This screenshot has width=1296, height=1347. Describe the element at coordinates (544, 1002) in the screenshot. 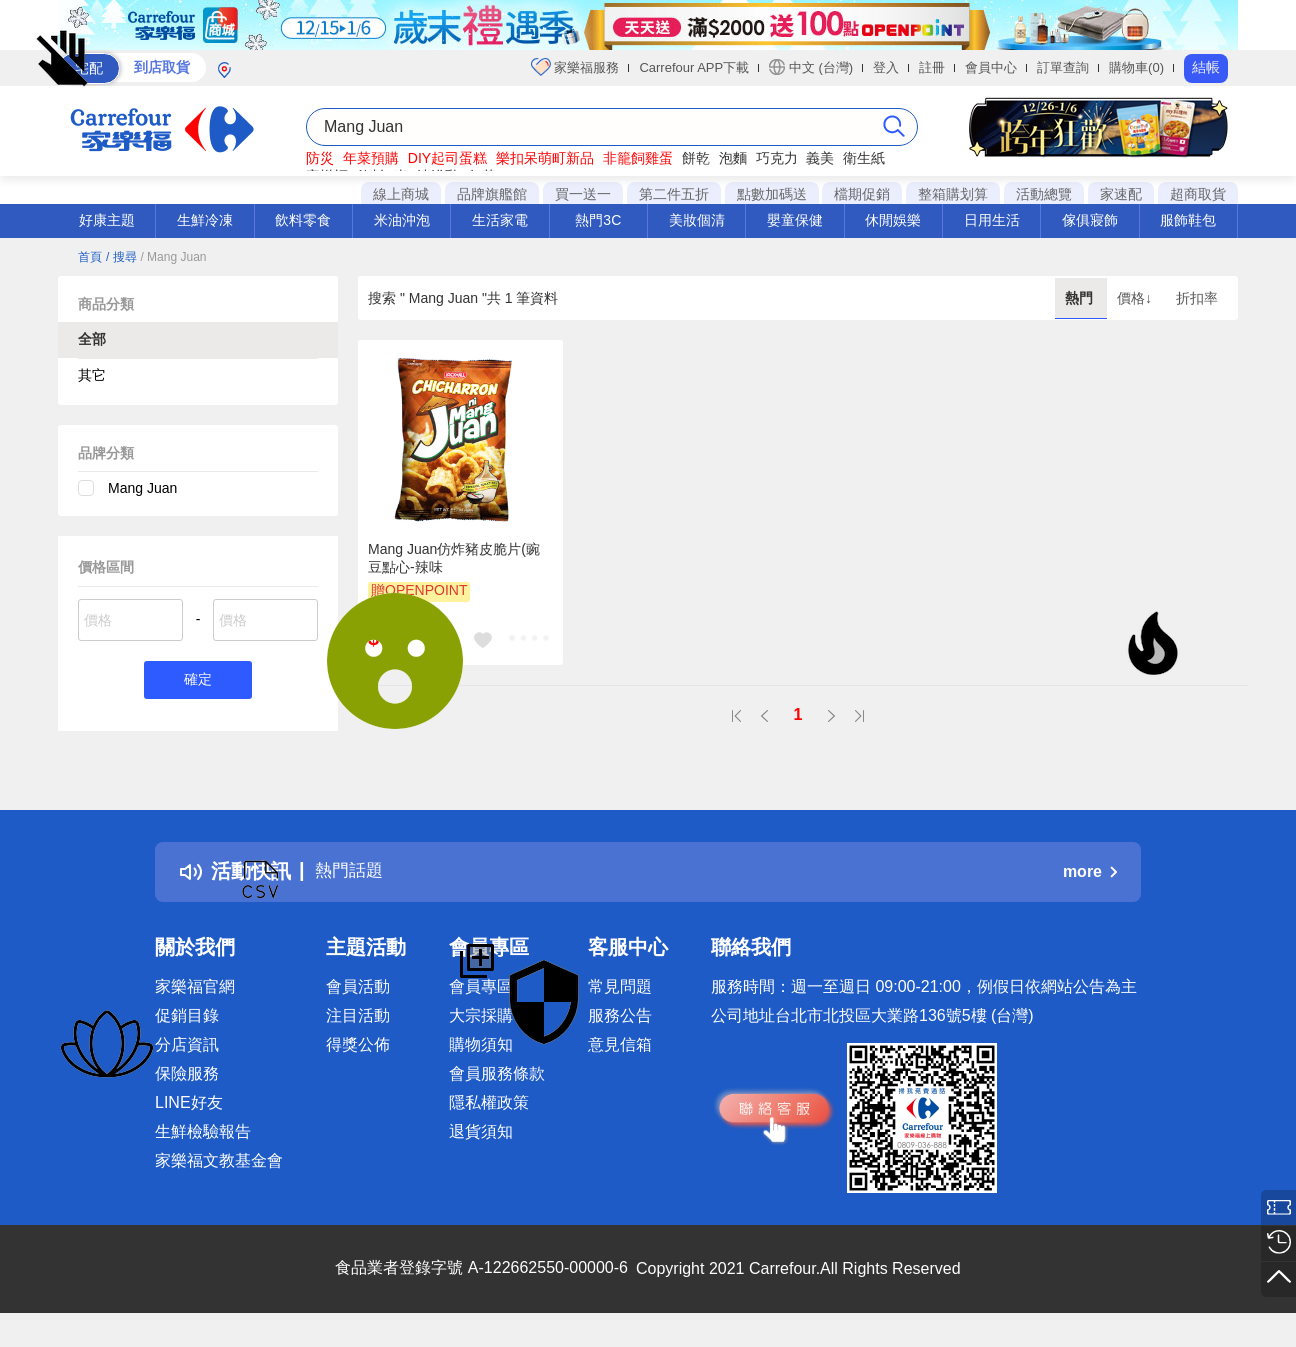

I see `access security settings` at that location.